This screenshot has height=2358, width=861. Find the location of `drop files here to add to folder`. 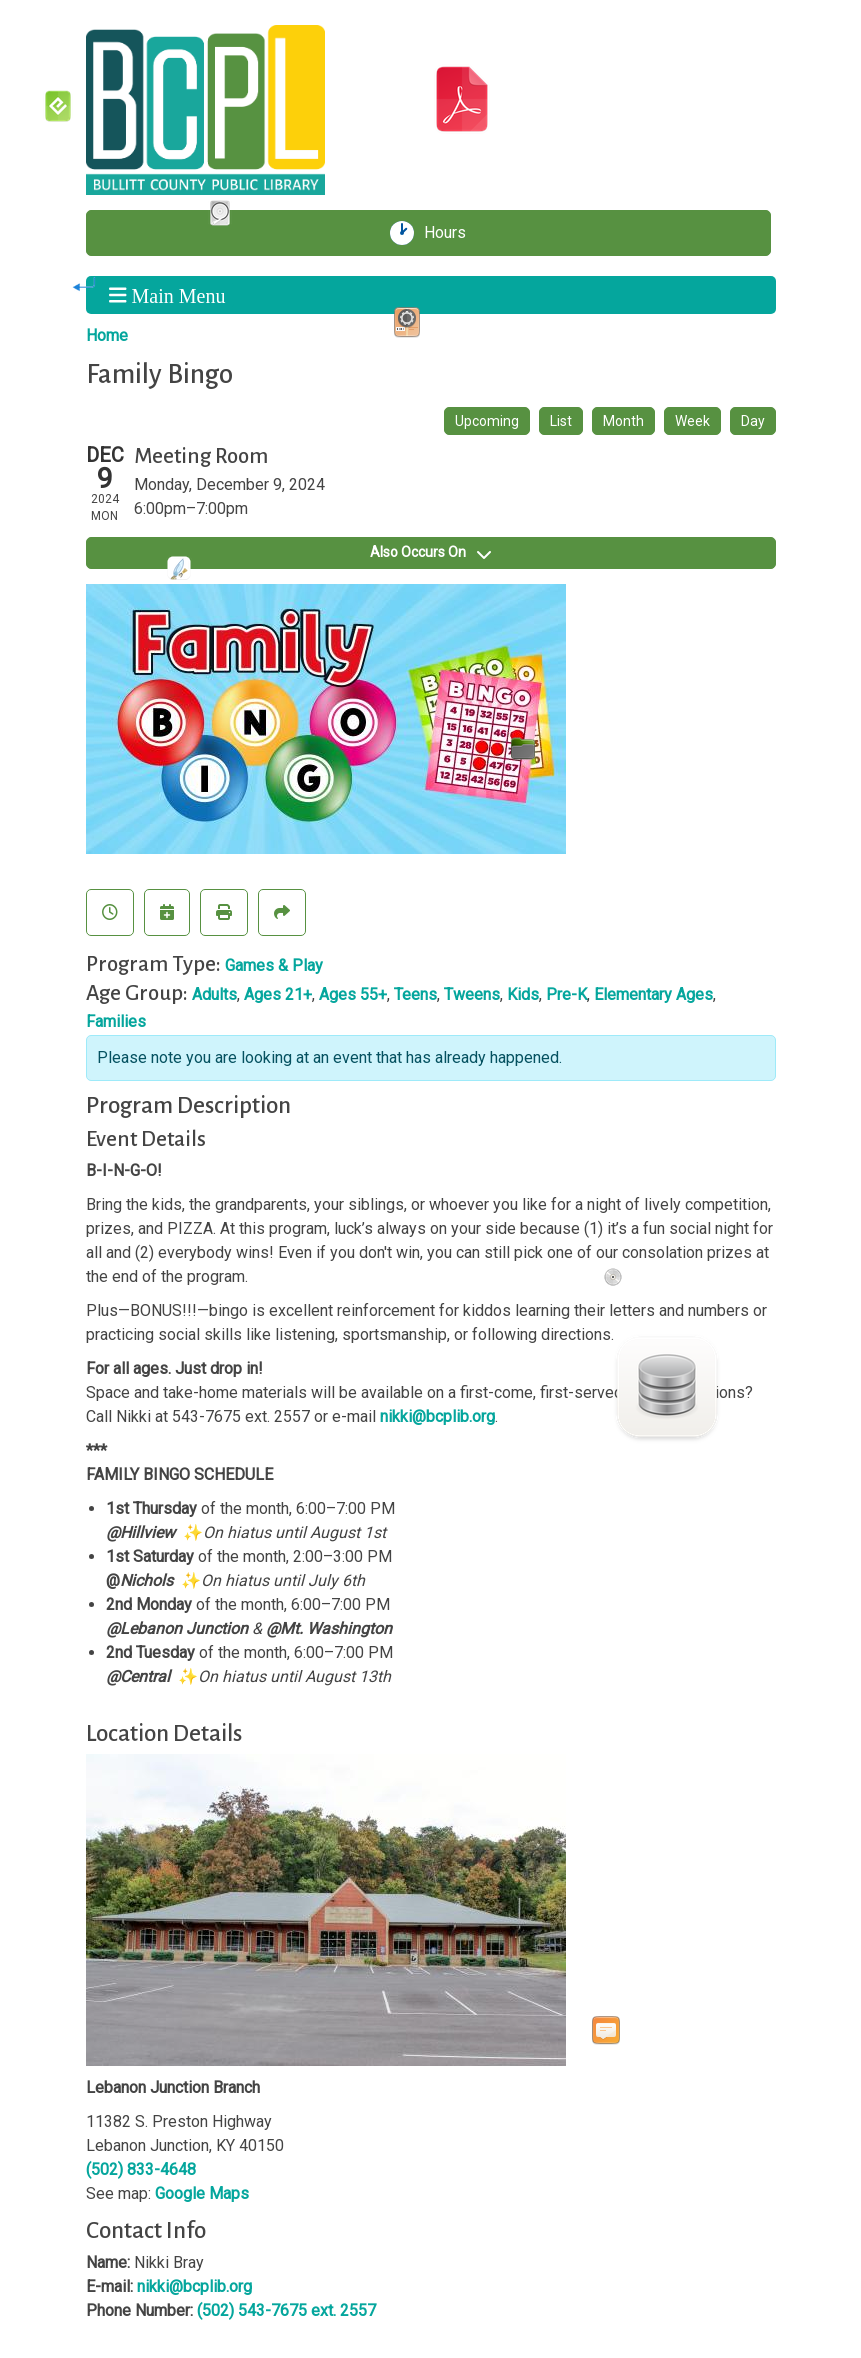

drop files here to add to folder is located at coordinates (523, 748).